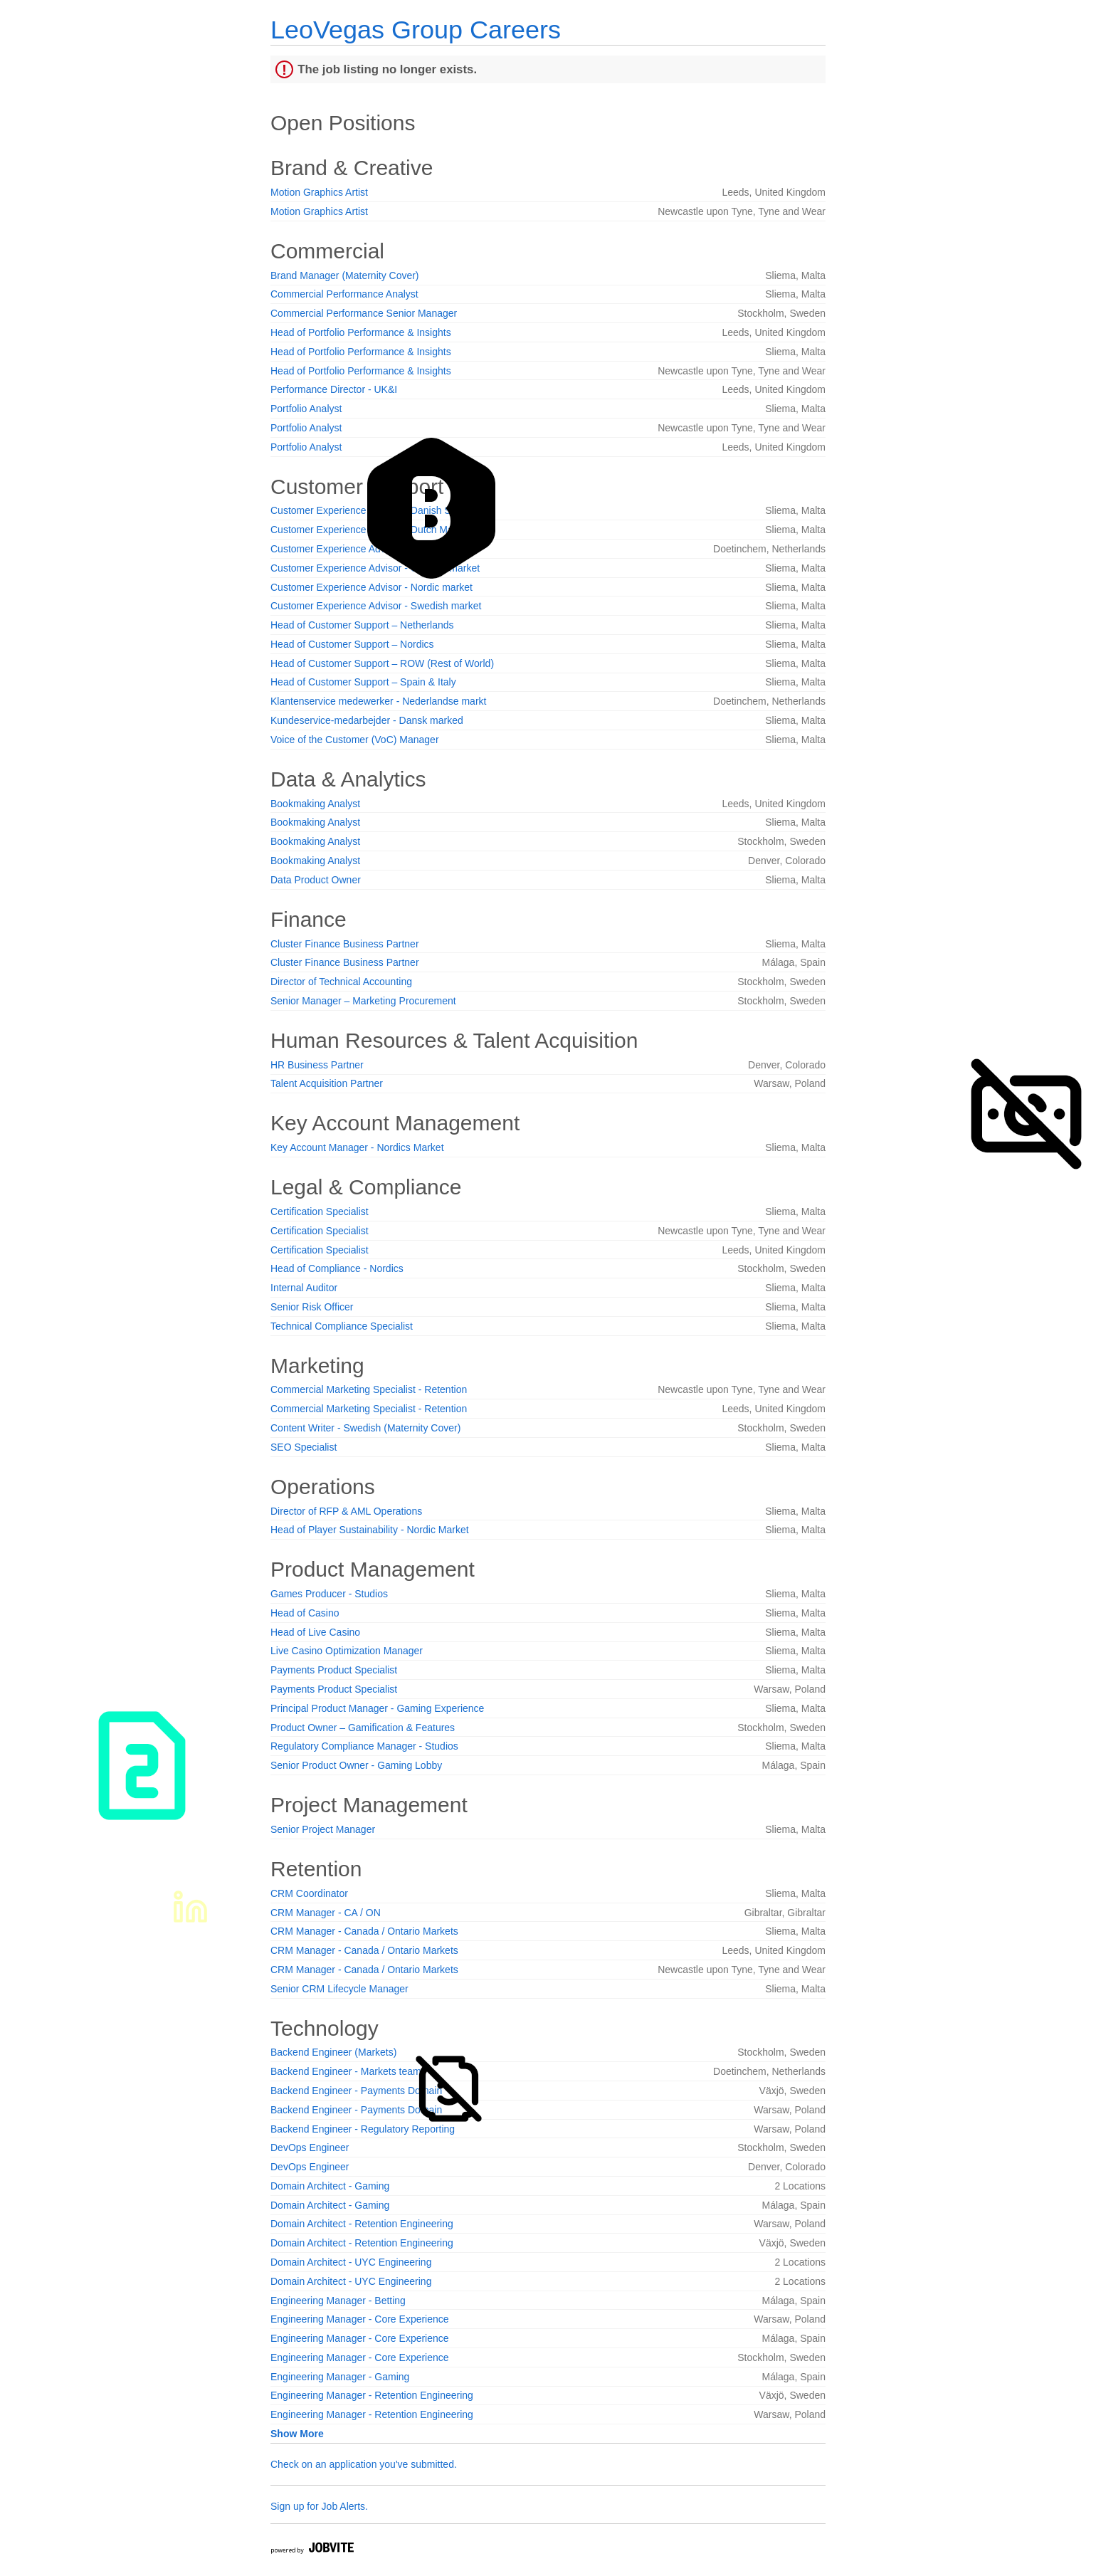  What do you see at coordinates (190, 1907) in the screenshot?
I see `visit linkedin profile` at bounding box center [190, 1907].